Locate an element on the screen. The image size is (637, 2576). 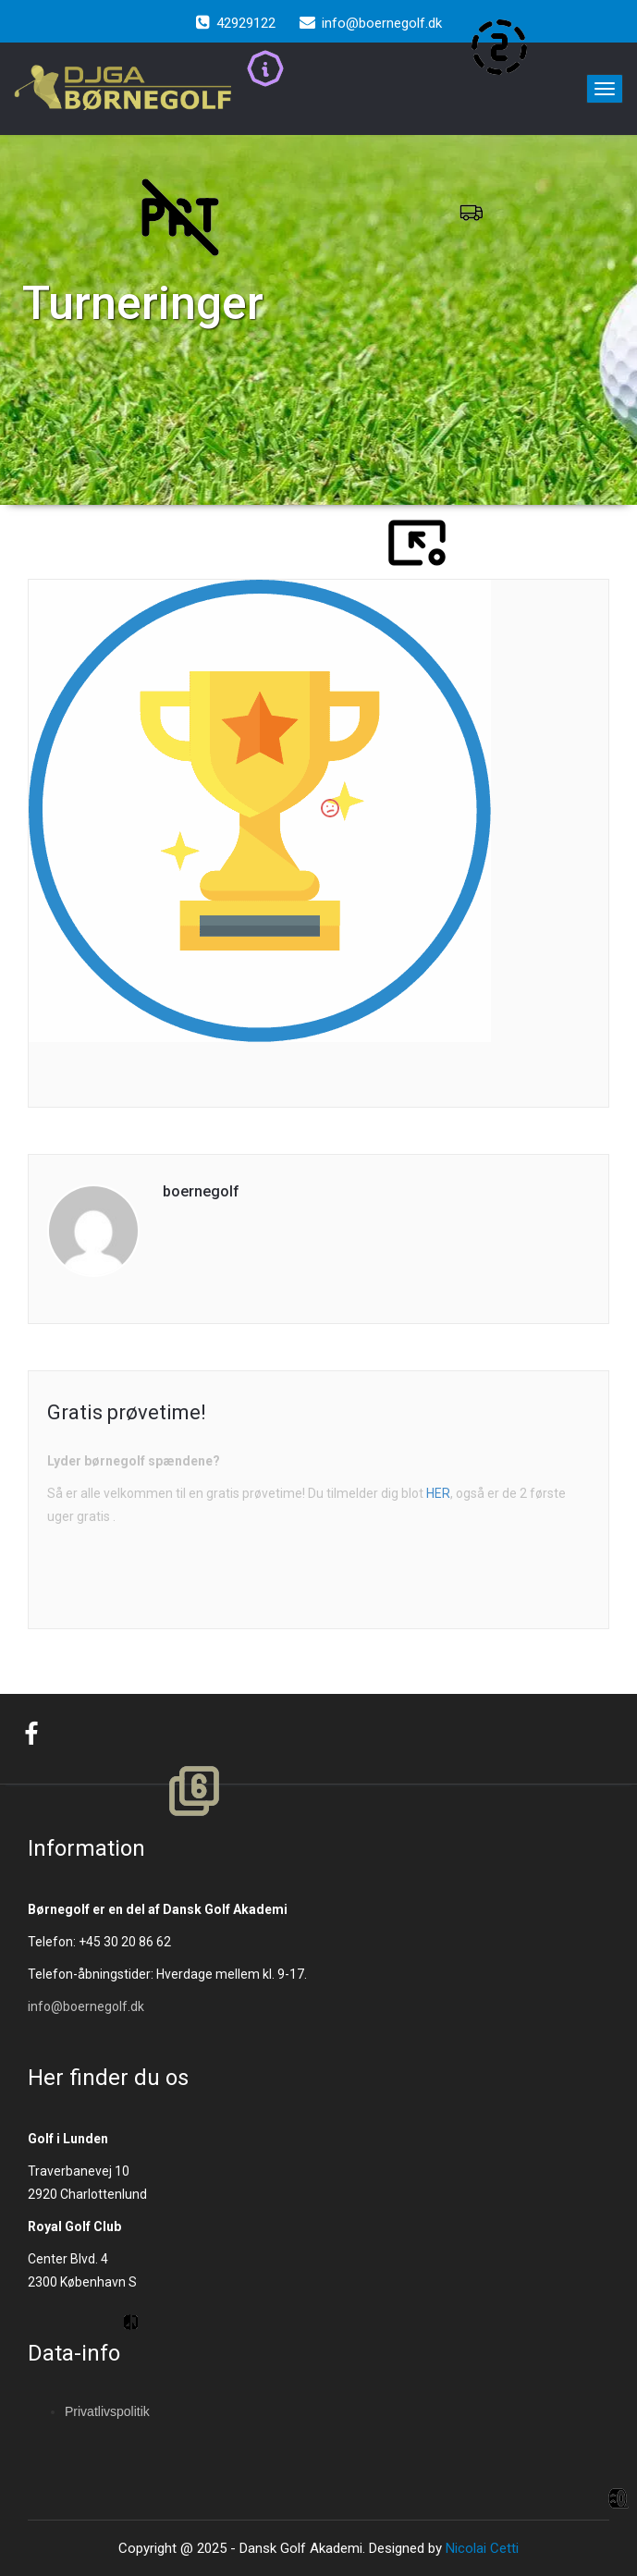
compare two images side by side is located at coordinates (130, 2322).